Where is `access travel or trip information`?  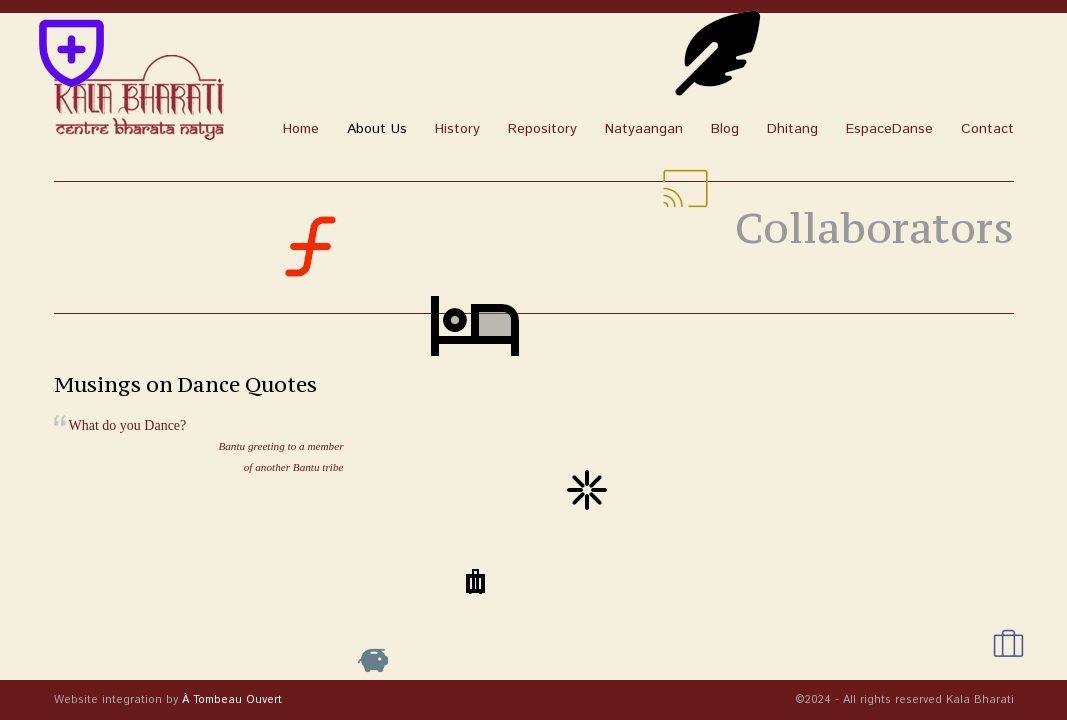
access travel or trip information is located at coordinates (475, 581).